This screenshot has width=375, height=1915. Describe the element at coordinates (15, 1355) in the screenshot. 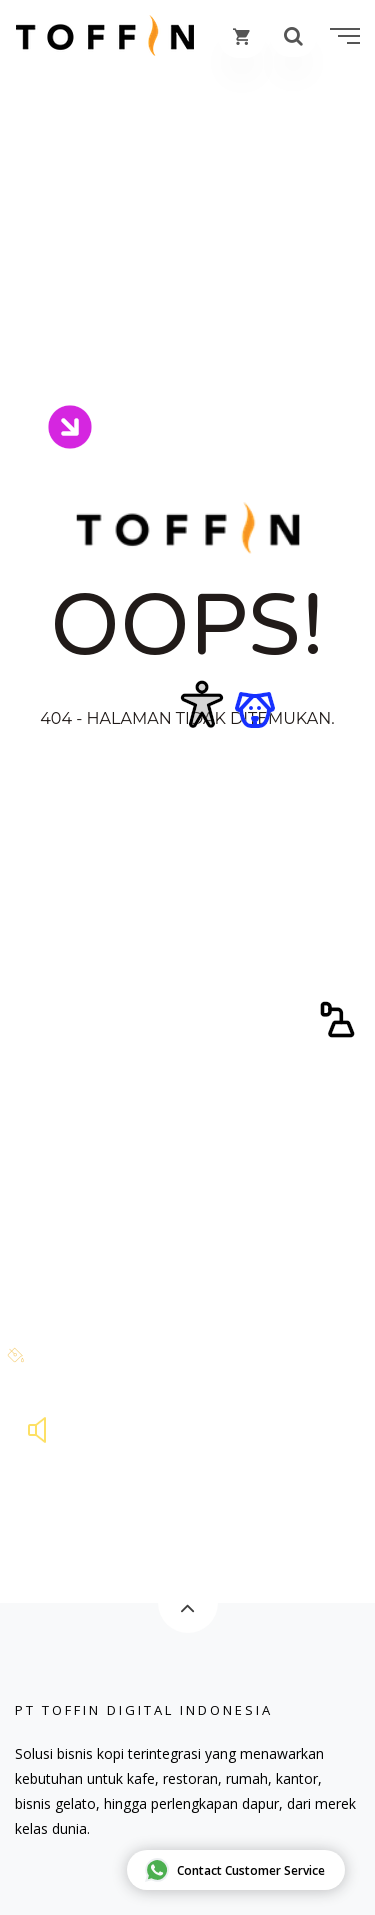

I see `fill an area with a selected color` at that location.